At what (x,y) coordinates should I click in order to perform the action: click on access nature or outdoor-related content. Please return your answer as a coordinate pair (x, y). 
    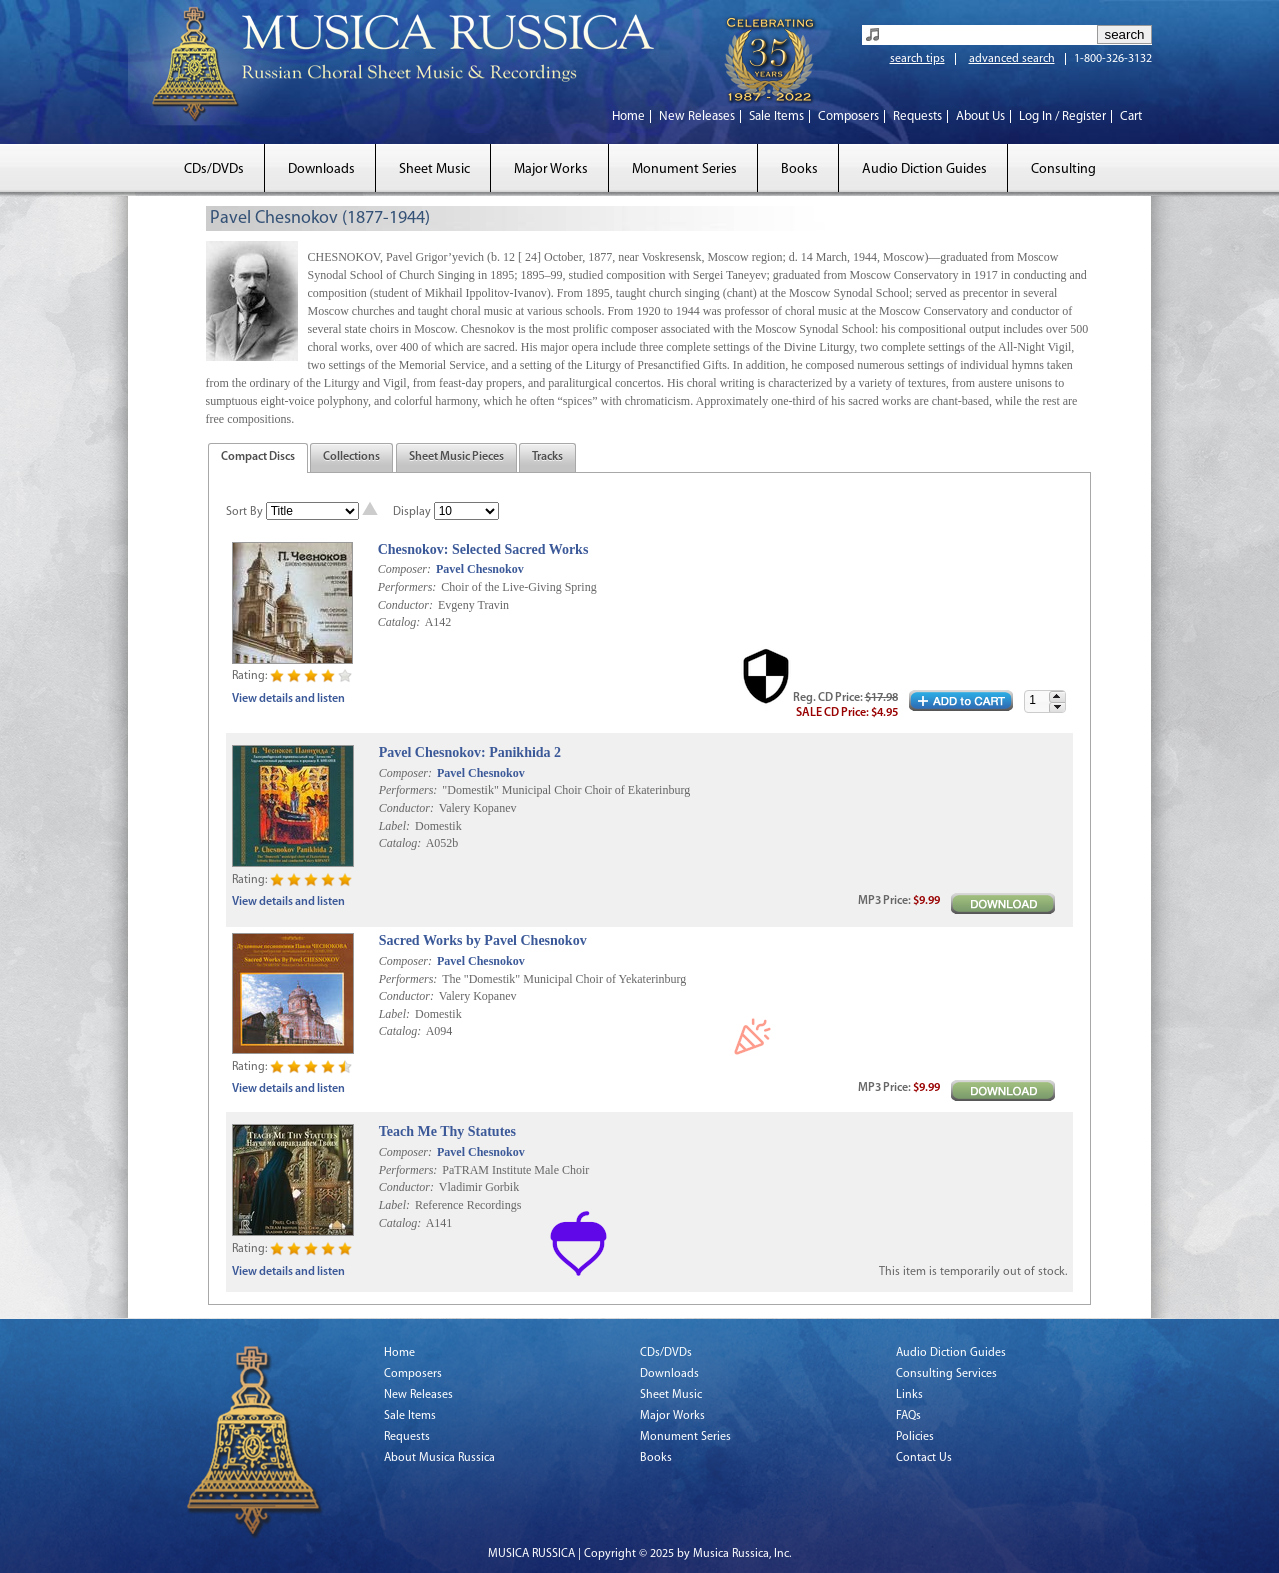
    Looking at the image, I should click on (578, 1243).